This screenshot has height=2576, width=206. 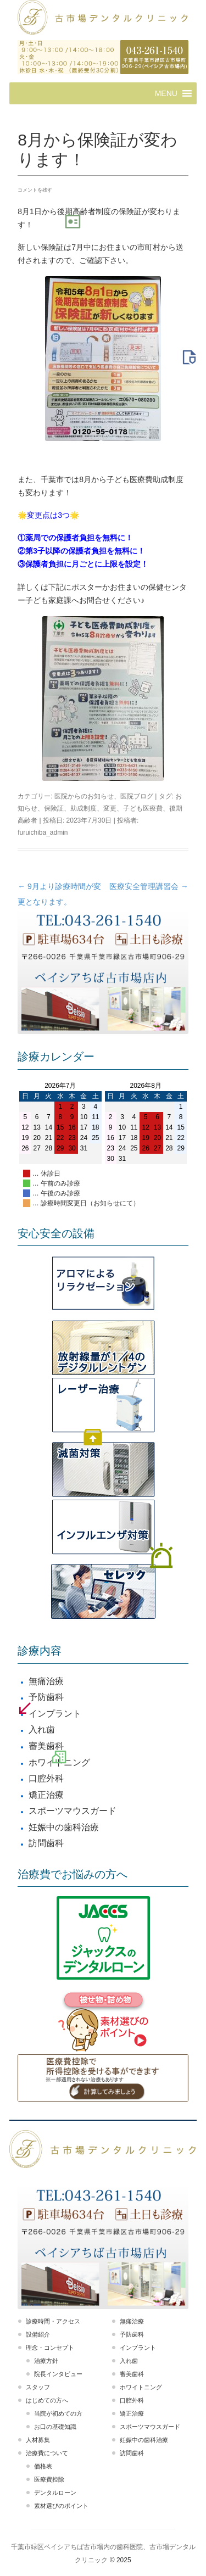 What do you see at coordinates (93, 1437) in the screenshot?
I see `unarchive a message or item` at bounding box center [93, 1437].